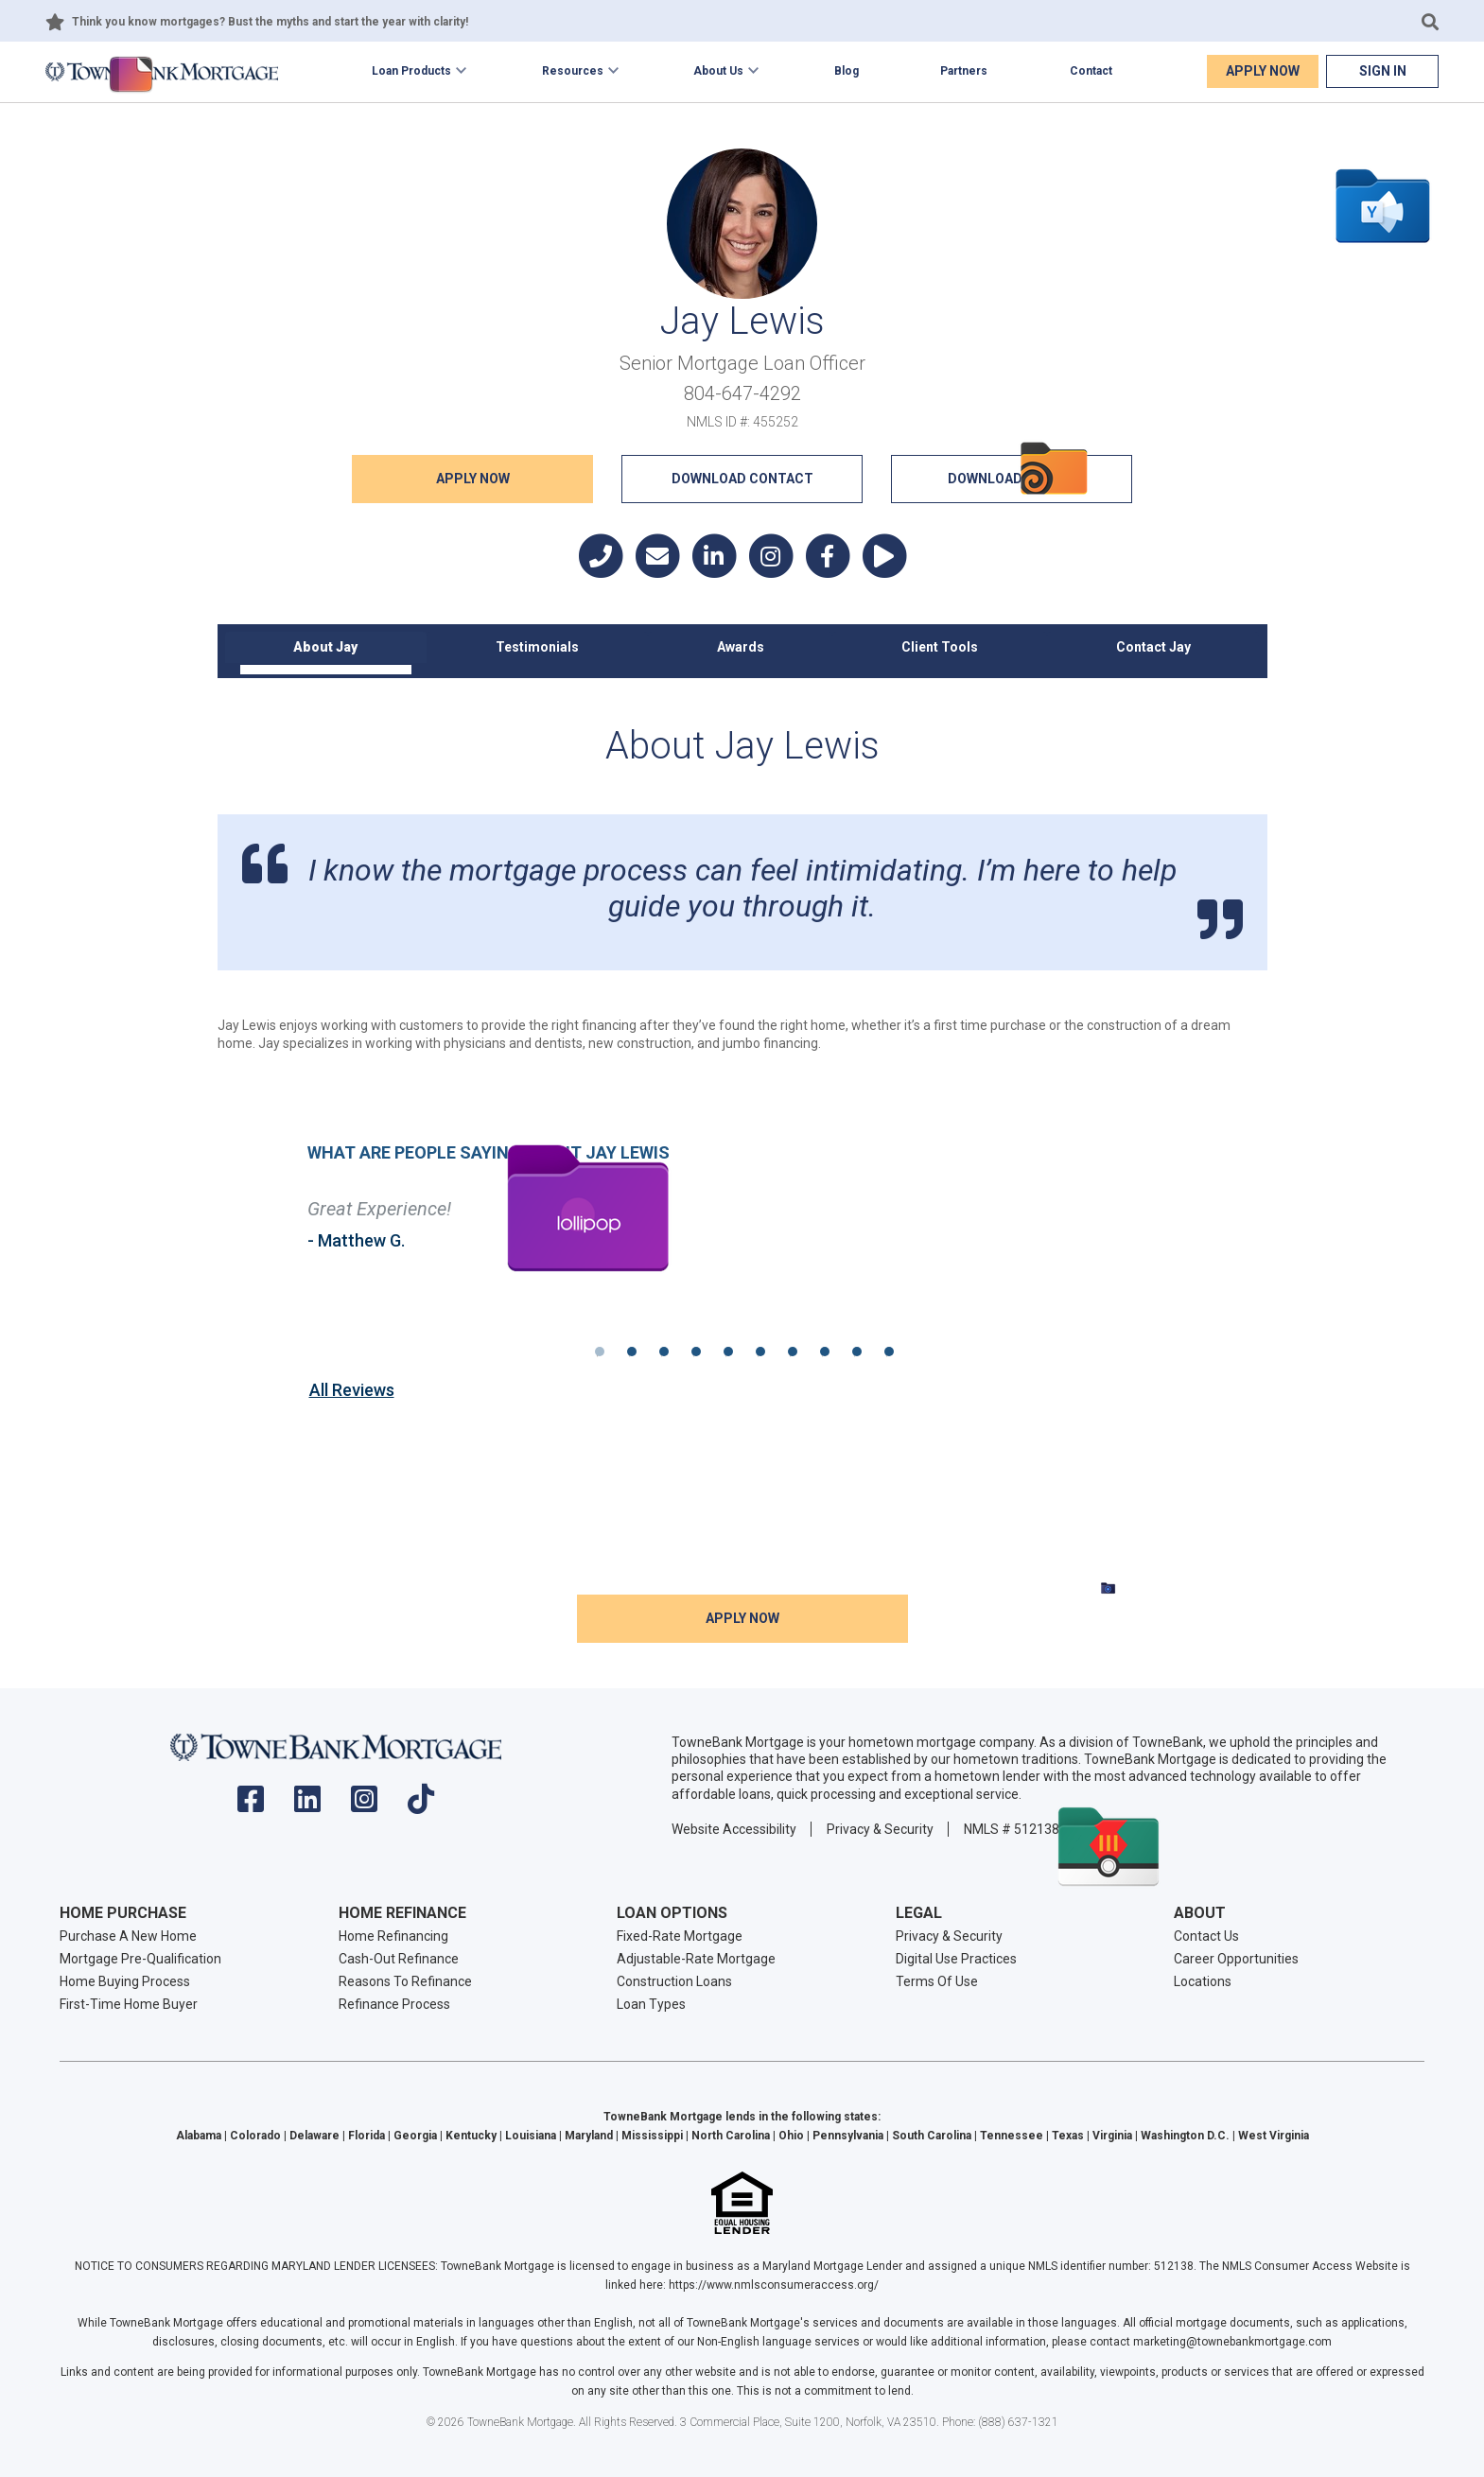 Image resolution: width=1484 pixels, height=2477 pixels. I want to click on open ionic framework project folder, so click(1108, 1588).